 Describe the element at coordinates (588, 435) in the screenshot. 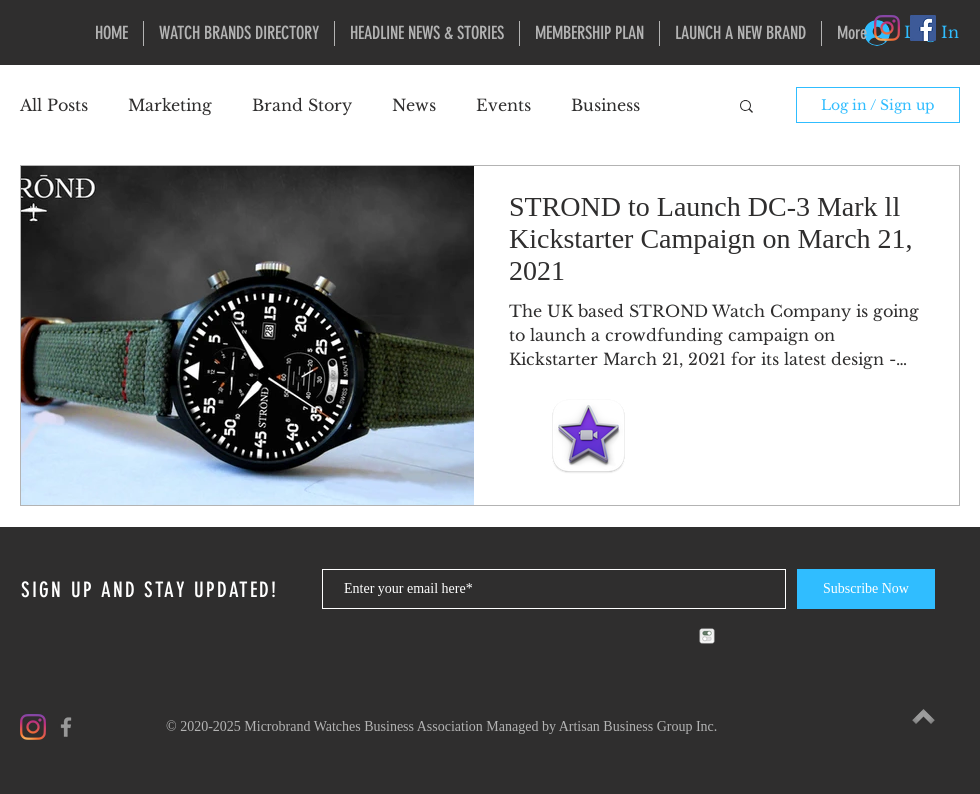

I see `open iMovie to edit videos` at that location.